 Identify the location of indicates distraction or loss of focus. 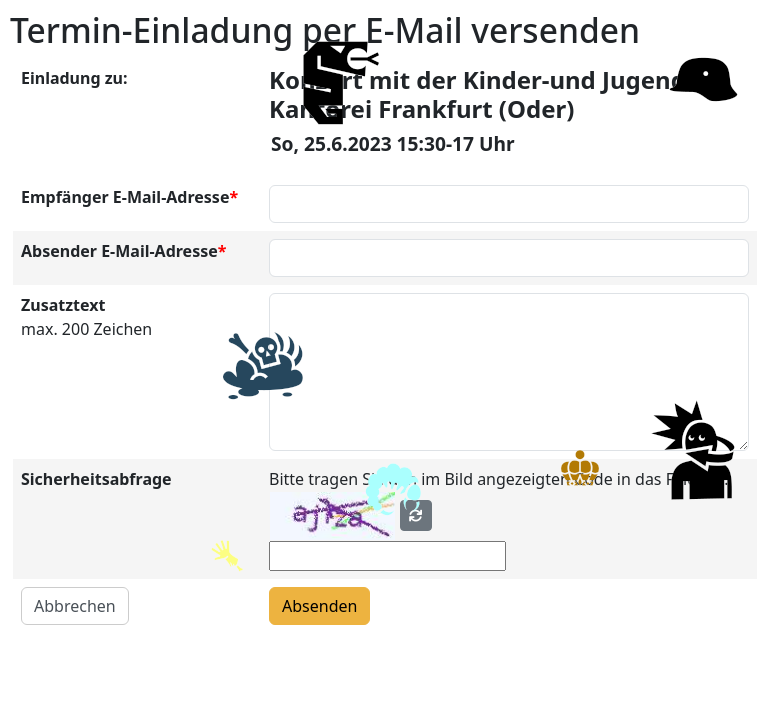
(693, 450).